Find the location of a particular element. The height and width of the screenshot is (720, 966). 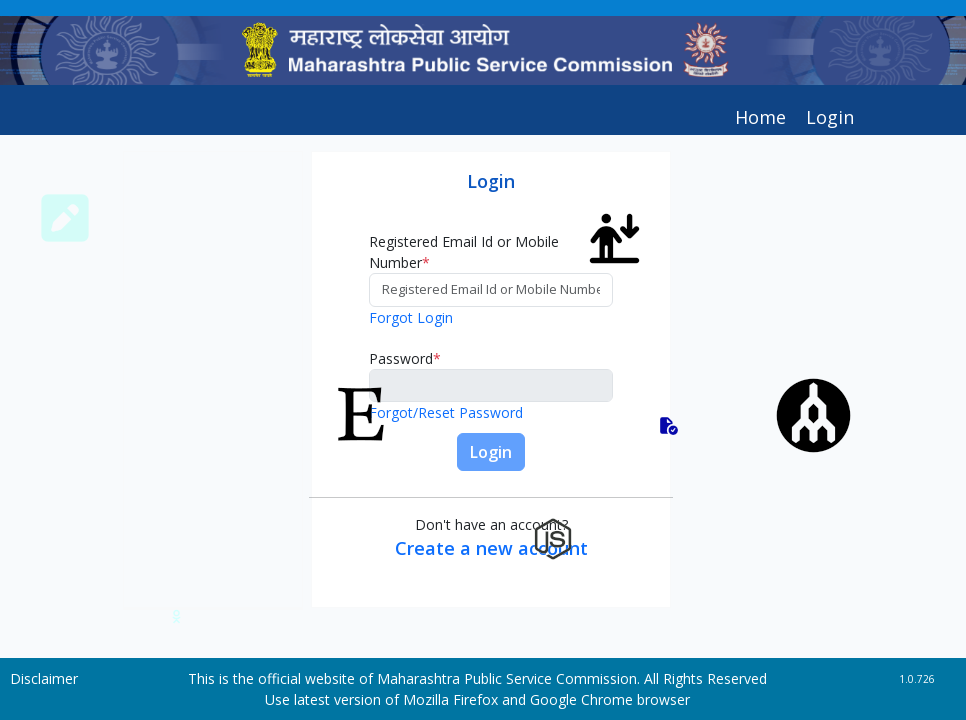

open odnoklassniki social network is located at coordinates (176, 616).